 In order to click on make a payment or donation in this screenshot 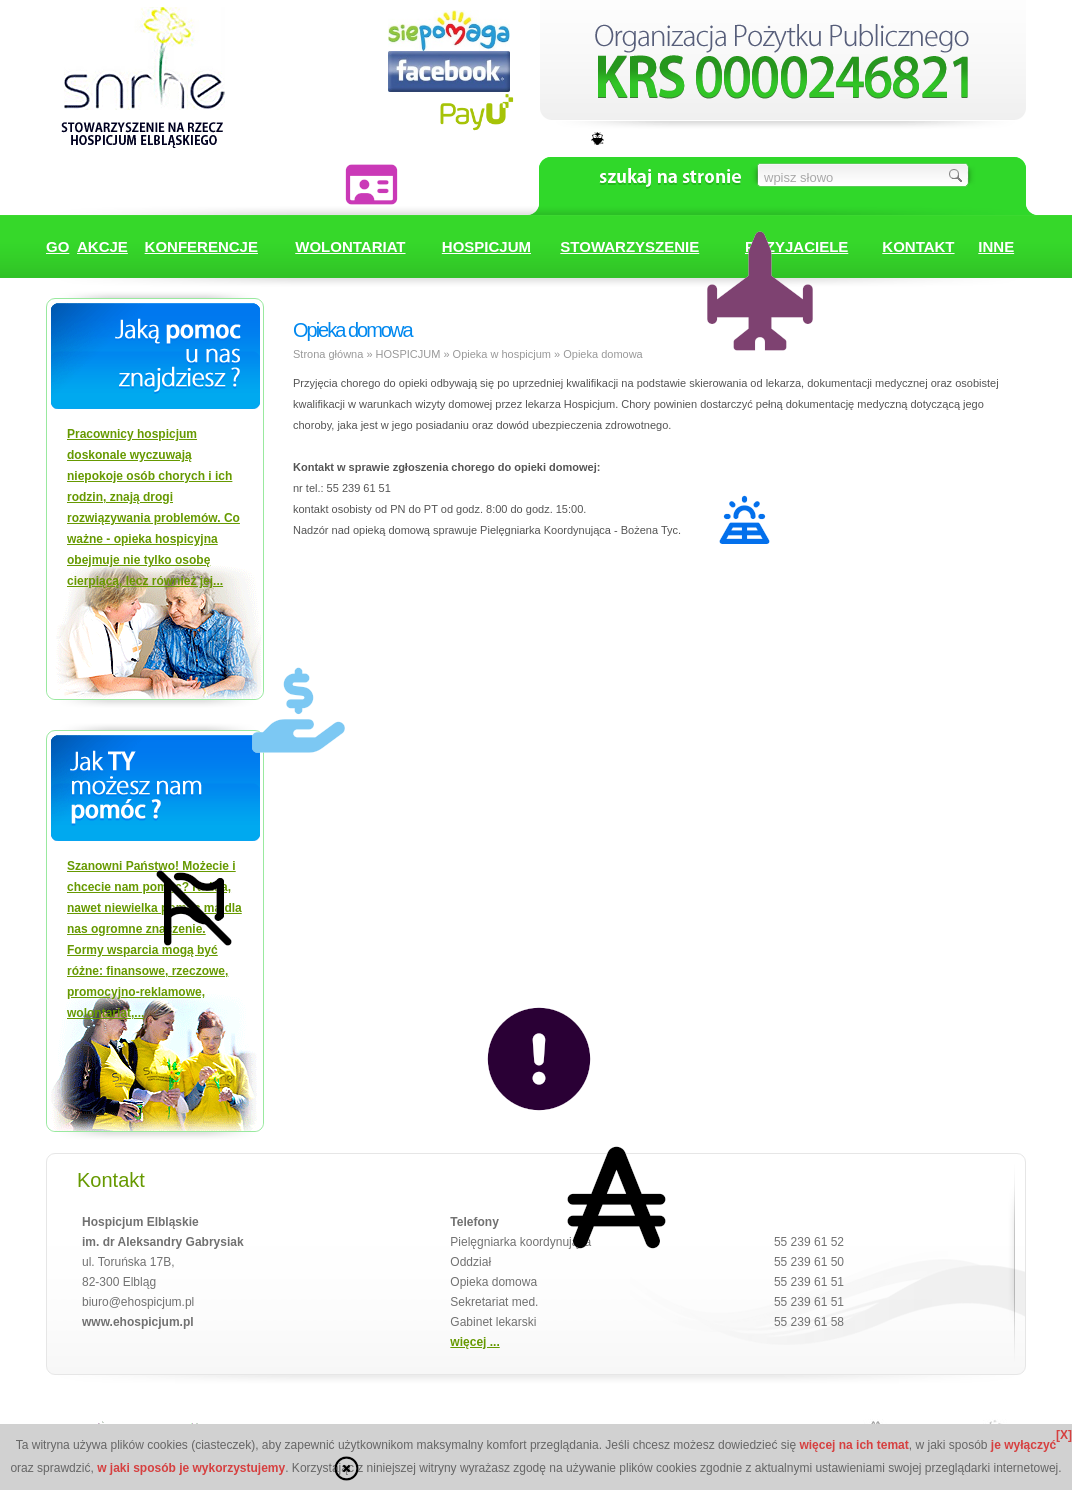, I will do `click(298, 711)`.